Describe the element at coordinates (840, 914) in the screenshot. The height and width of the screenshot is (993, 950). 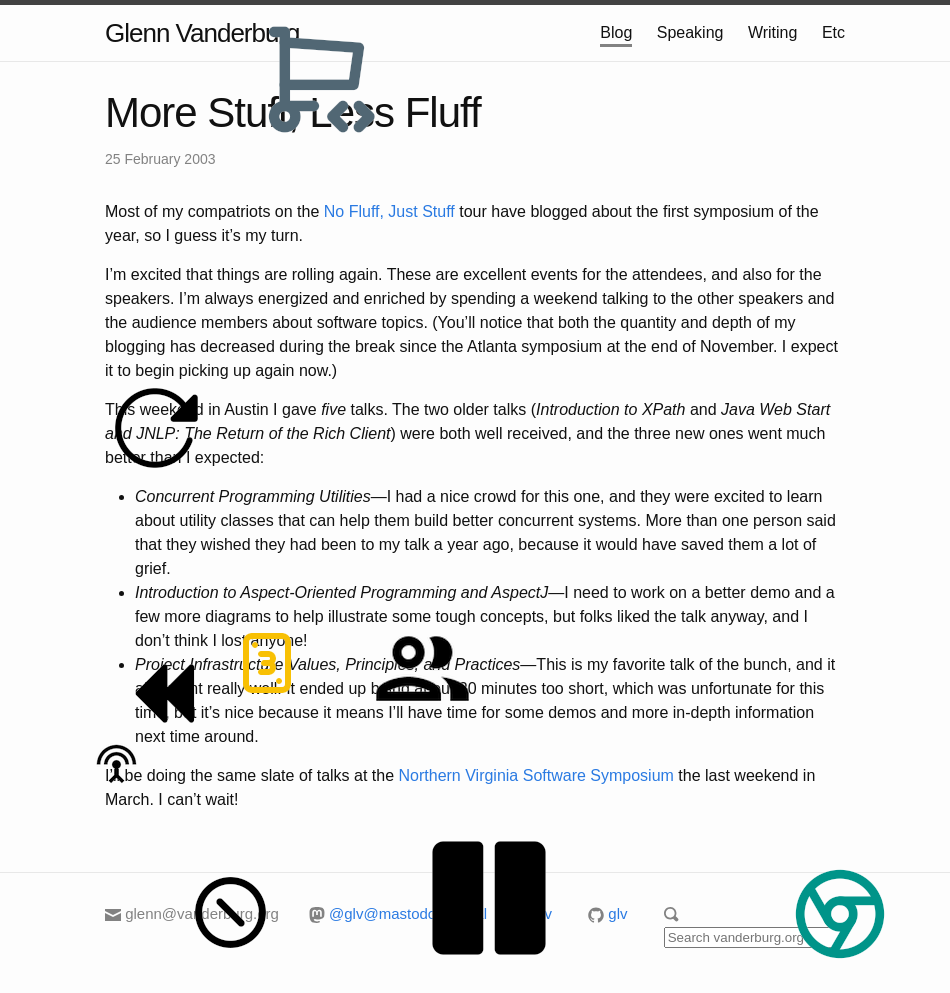
I see `open link in Google Chrome` at that location.